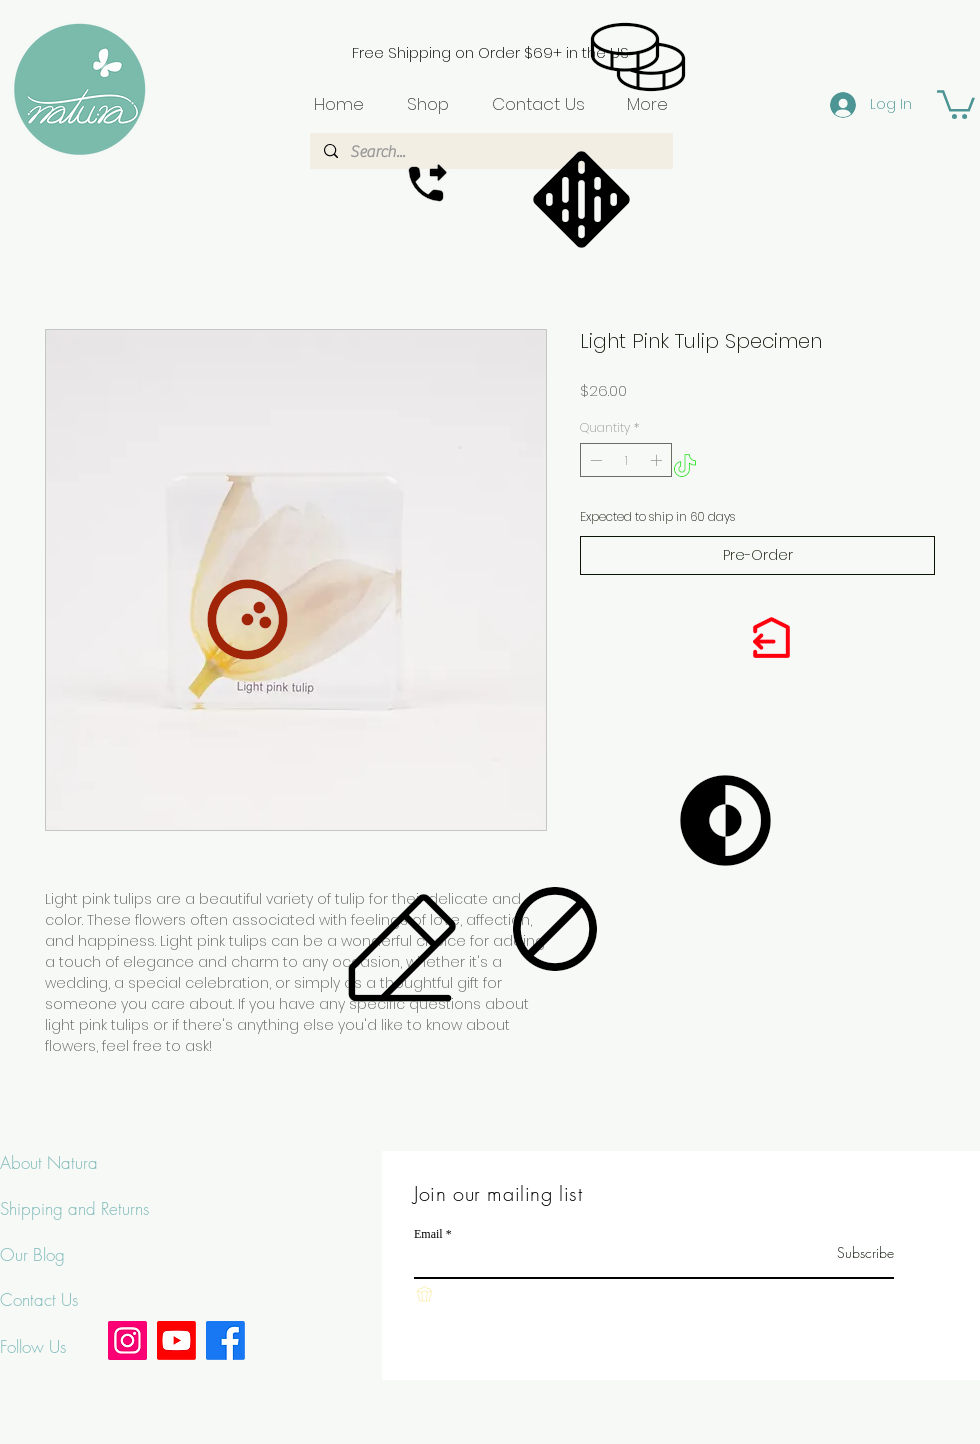  I want to click on open google podcasts app, so click(581, 199).